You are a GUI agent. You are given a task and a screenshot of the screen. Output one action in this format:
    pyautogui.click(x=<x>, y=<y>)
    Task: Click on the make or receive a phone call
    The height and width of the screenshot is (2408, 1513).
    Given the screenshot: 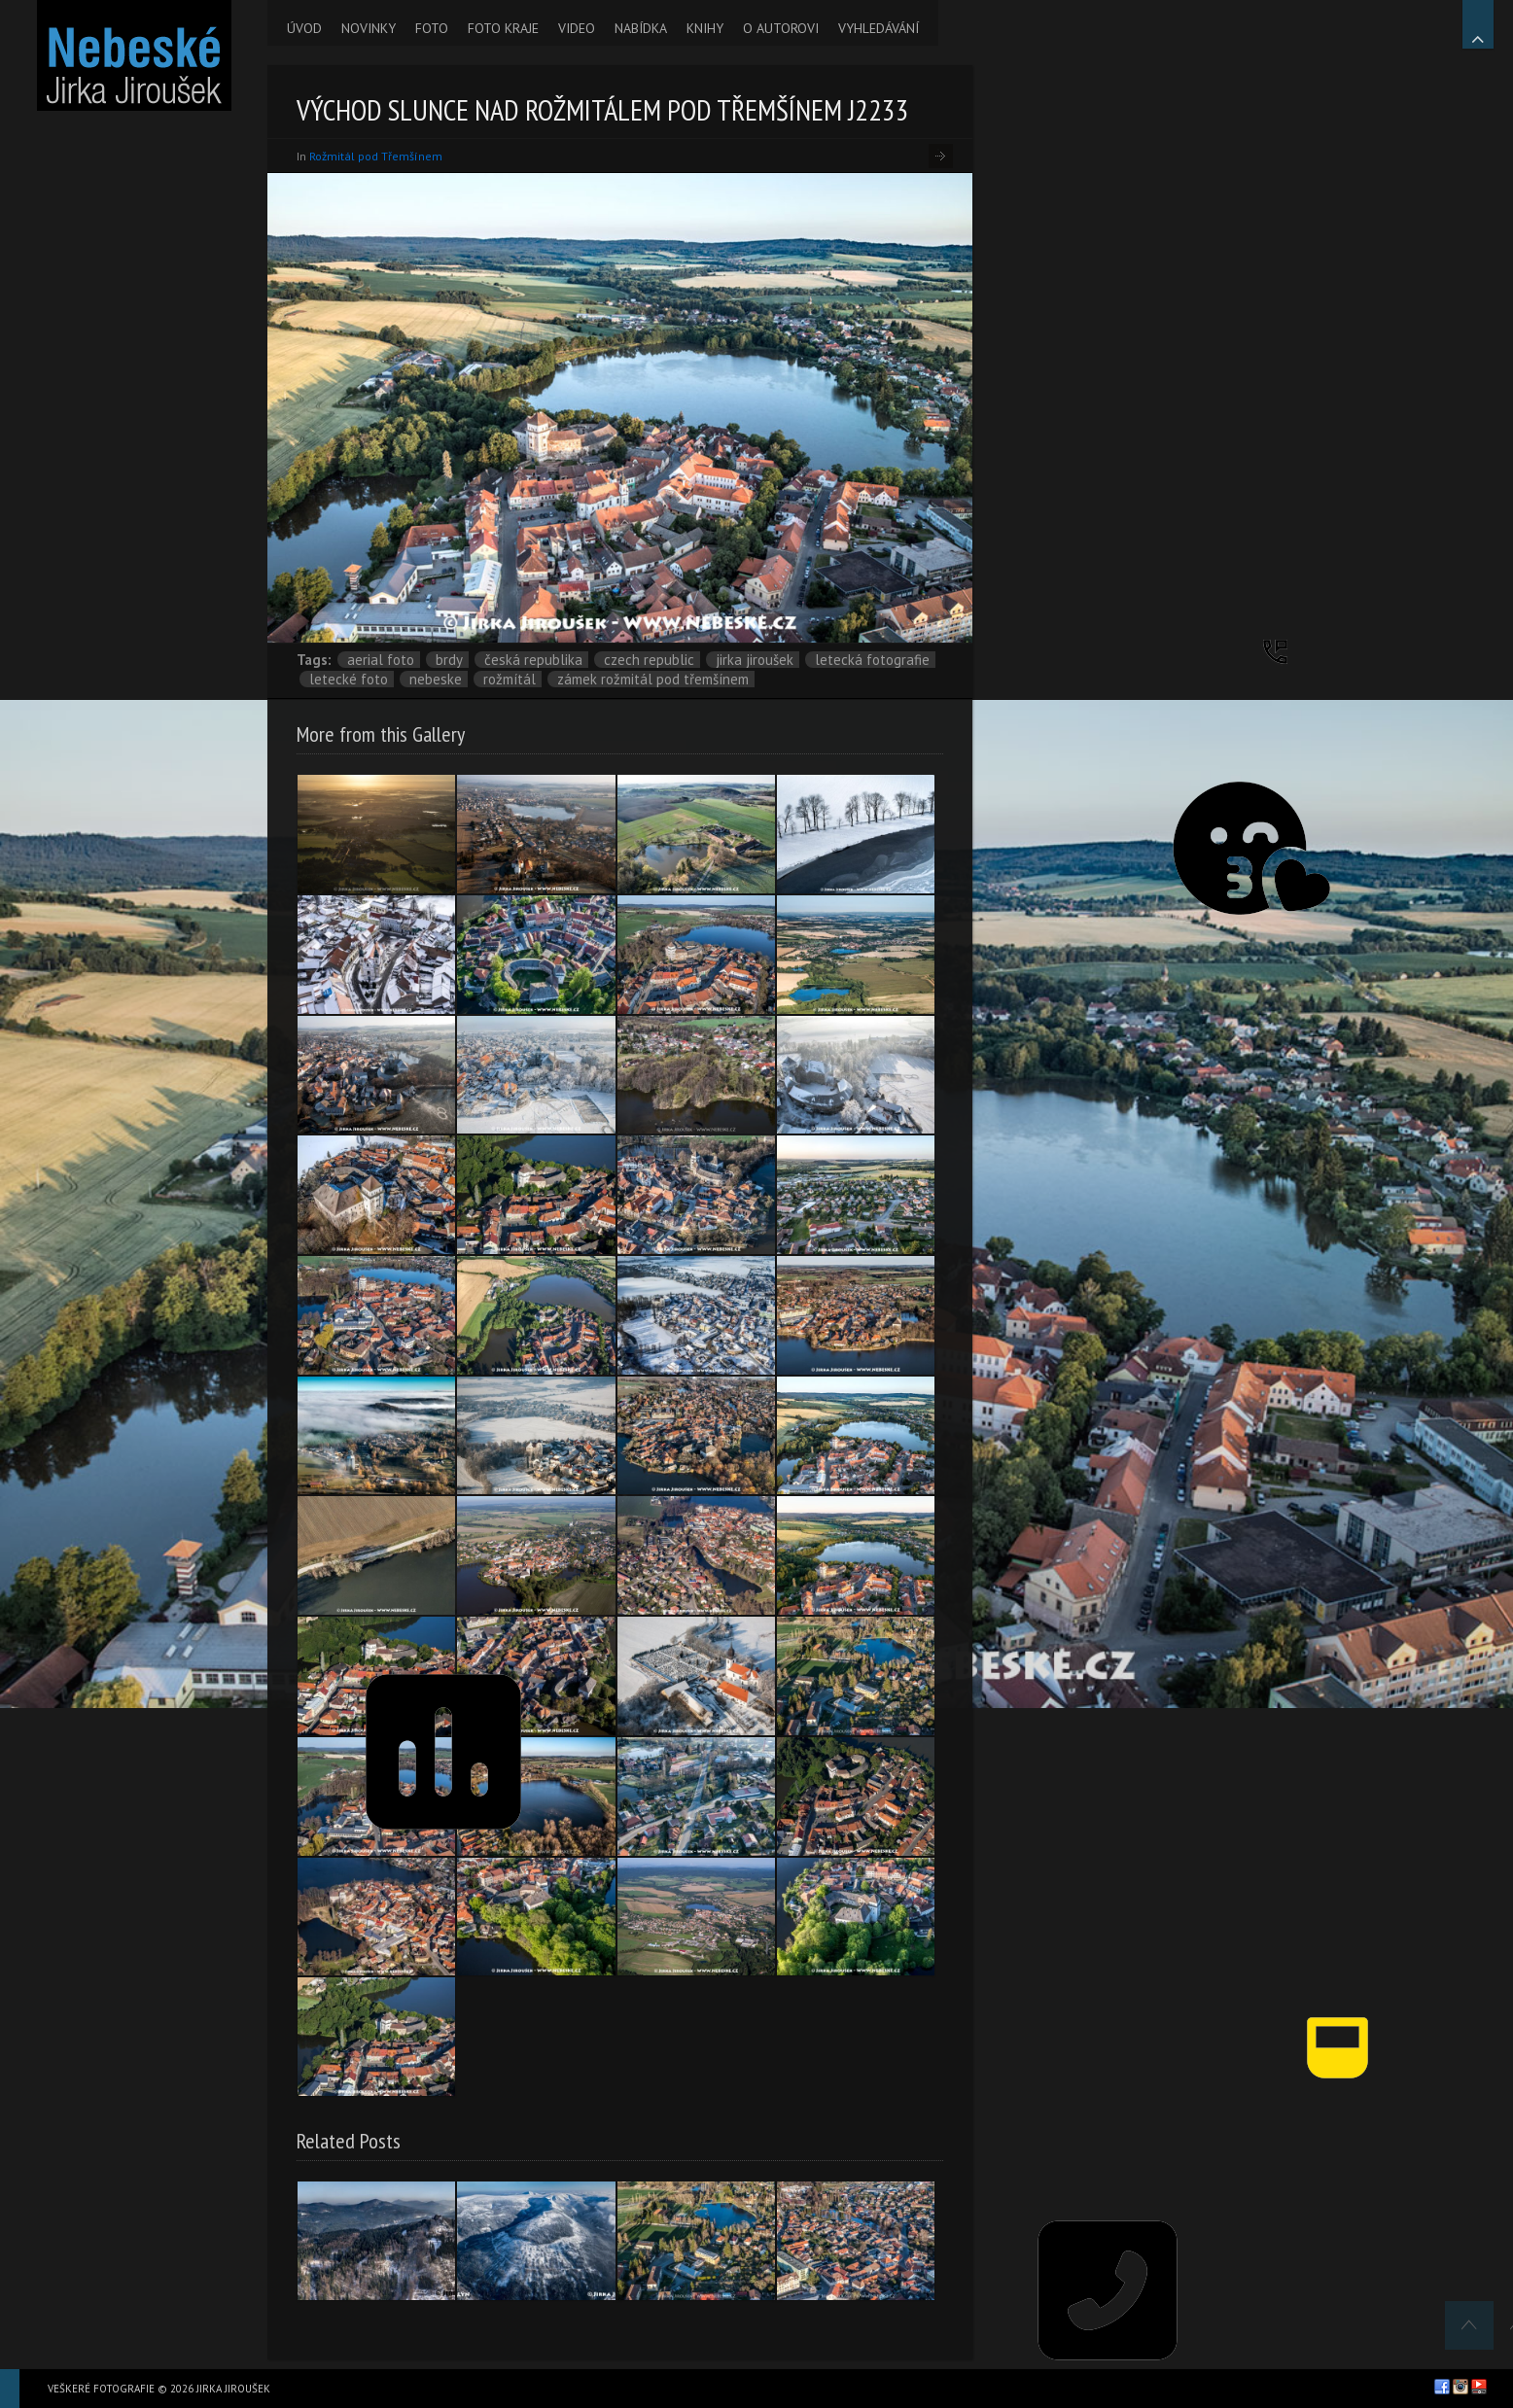 What is the action you would take?
    pyautogui.click(x=1108, y=2290)
    